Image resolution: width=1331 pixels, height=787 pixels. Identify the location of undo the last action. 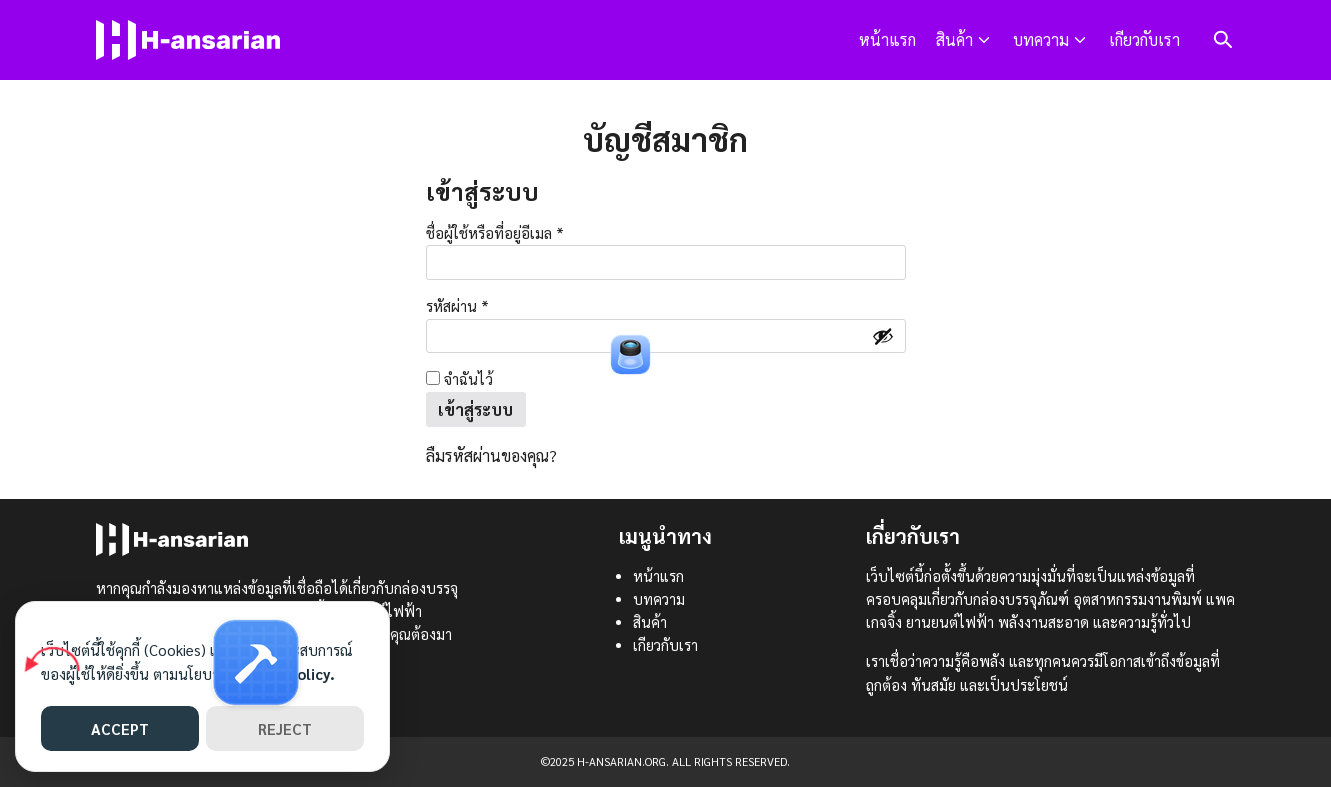
(52, 659).